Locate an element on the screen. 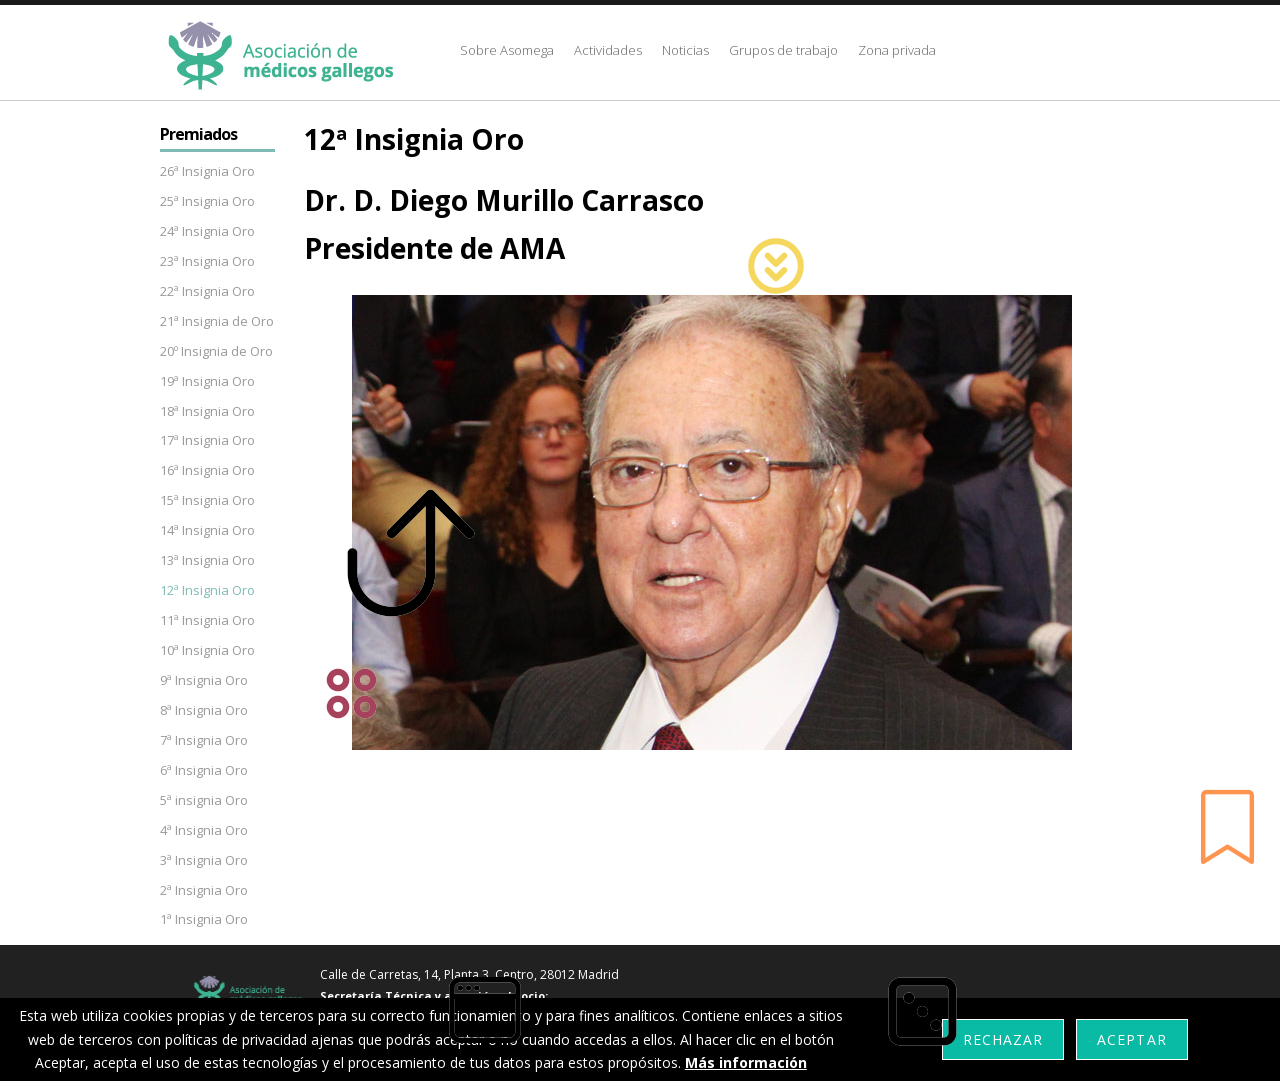 The image size is (1280, 1081). go back to top of page is located at coordinates (411, 553).